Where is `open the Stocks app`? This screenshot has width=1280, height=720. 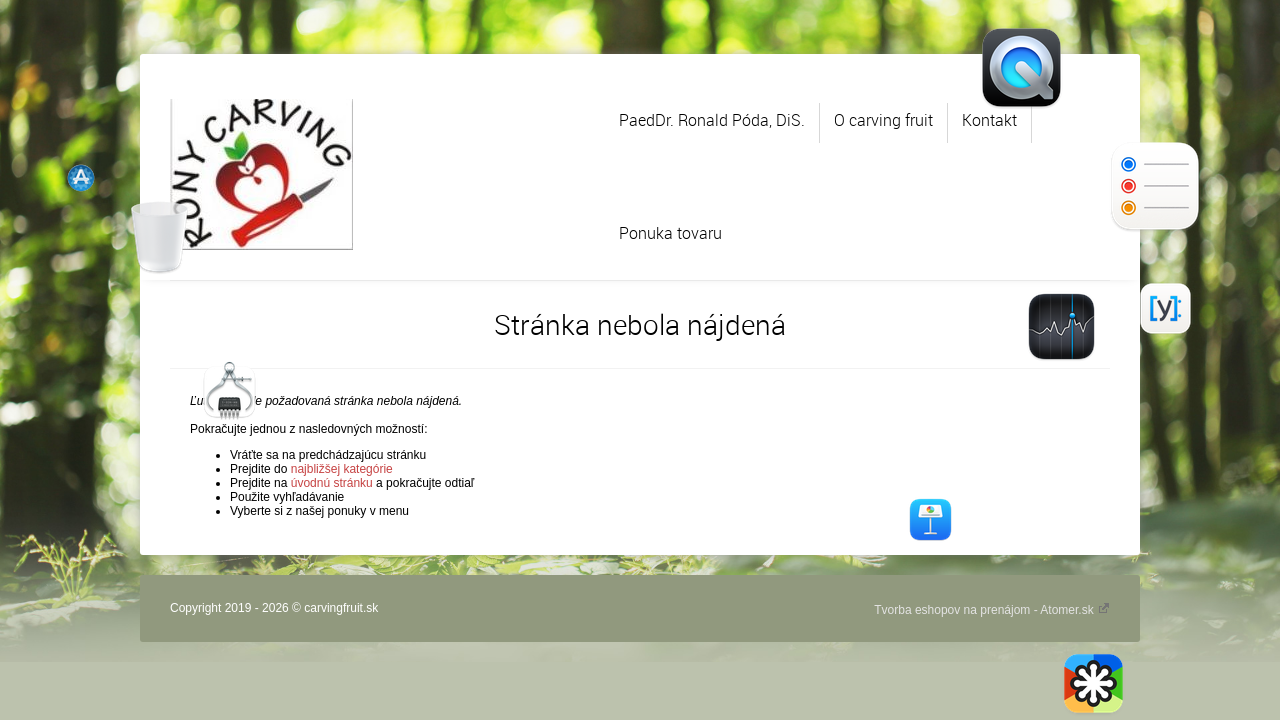 open the Stocks app is located at coordinates (1061, 326).